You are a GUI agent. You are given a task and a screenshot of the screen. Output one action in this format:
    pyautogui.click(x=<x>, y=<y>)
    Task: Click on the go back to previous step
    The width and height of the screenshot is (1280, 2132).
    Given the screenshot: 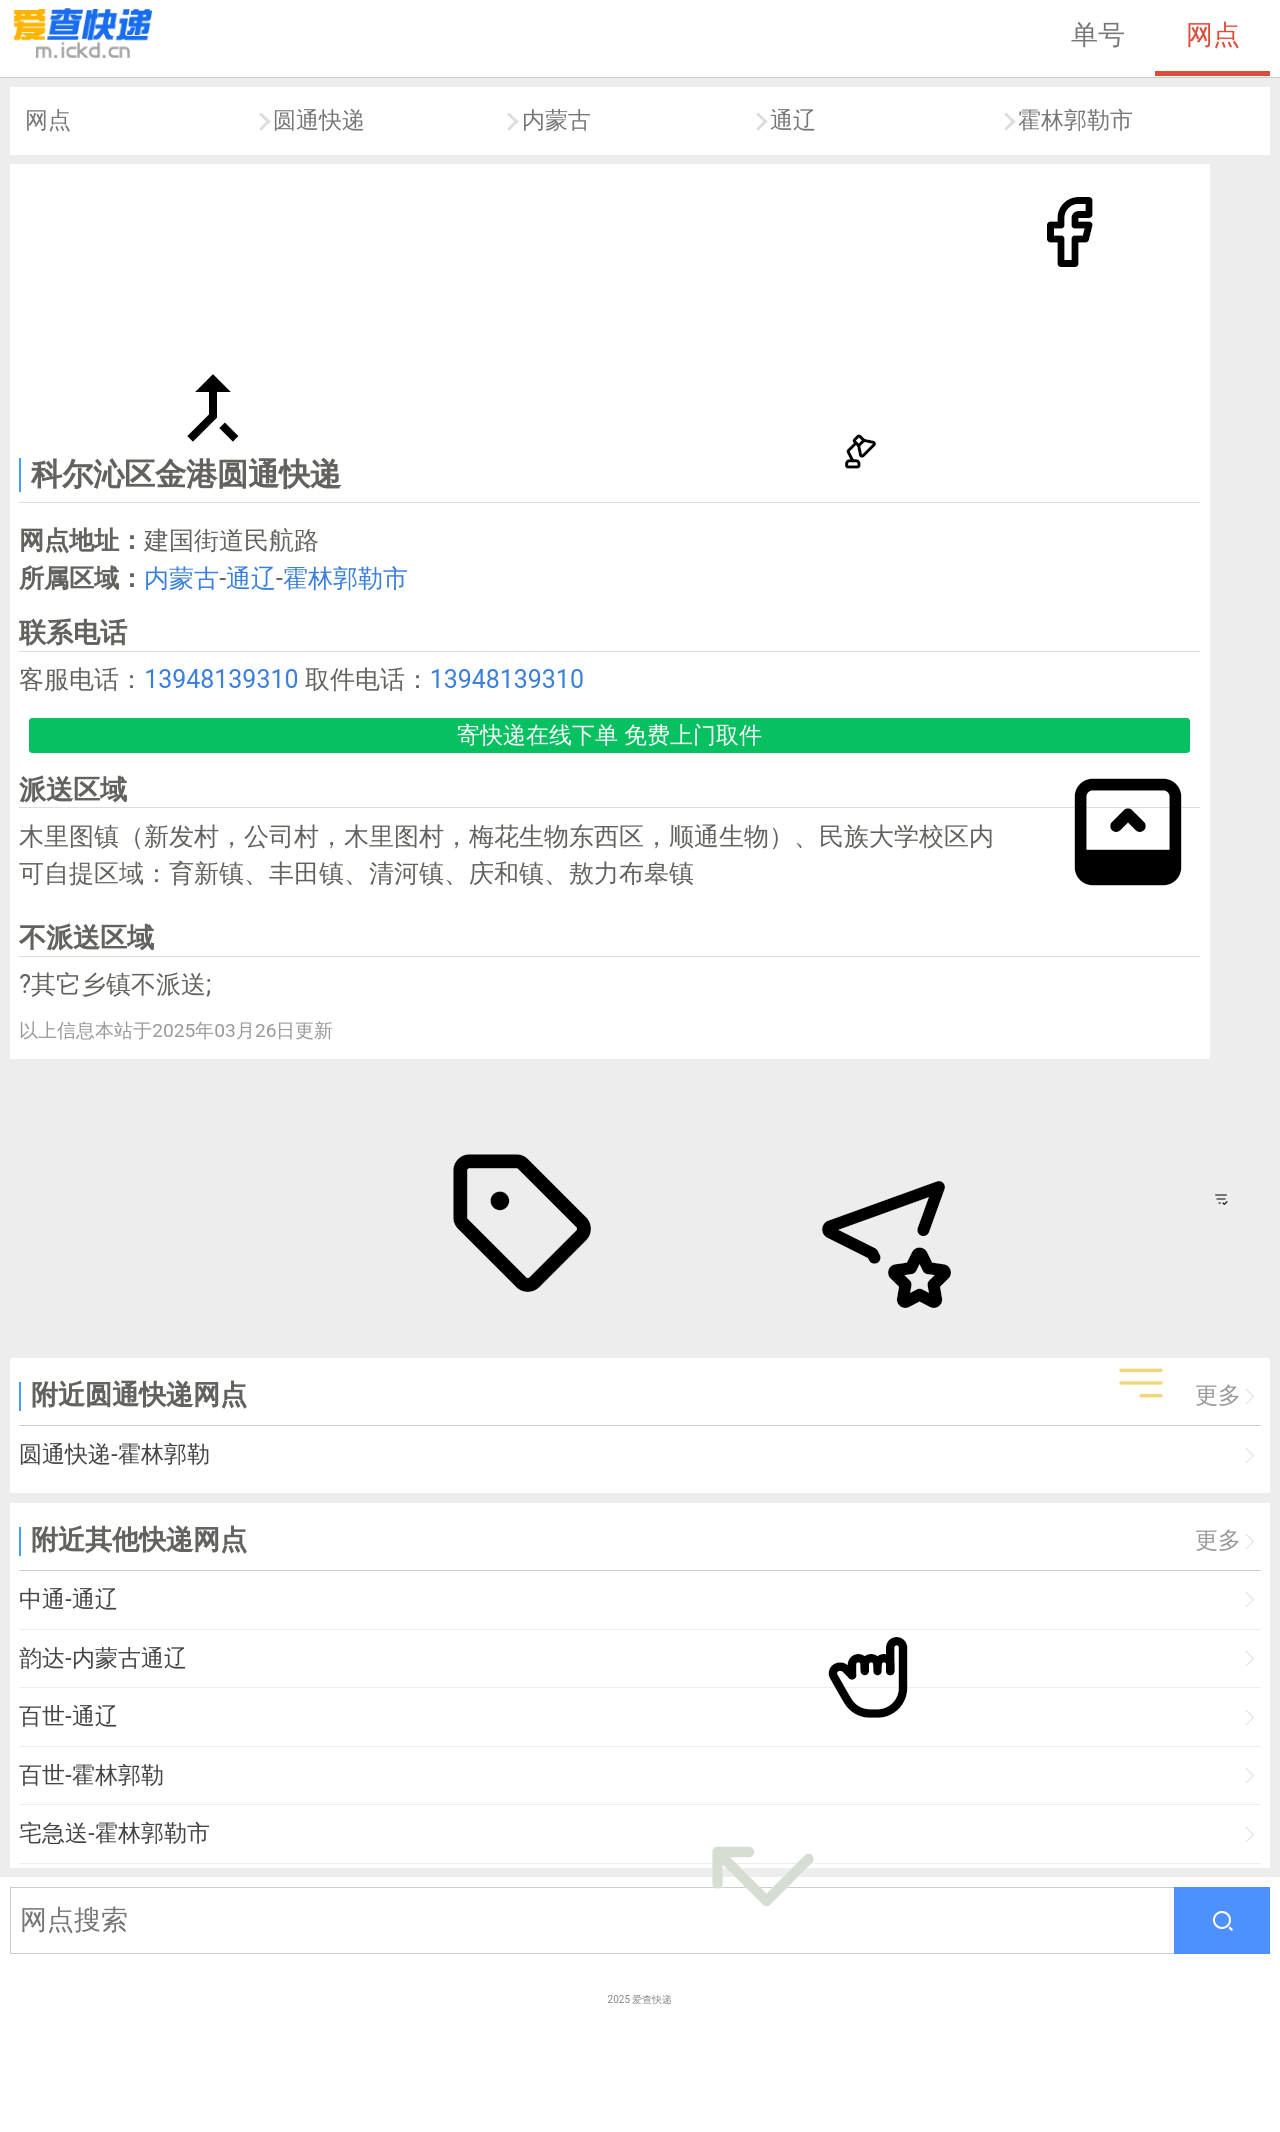 What is the action you would take?
    pyautogui.click(x=763, y=1873)
    